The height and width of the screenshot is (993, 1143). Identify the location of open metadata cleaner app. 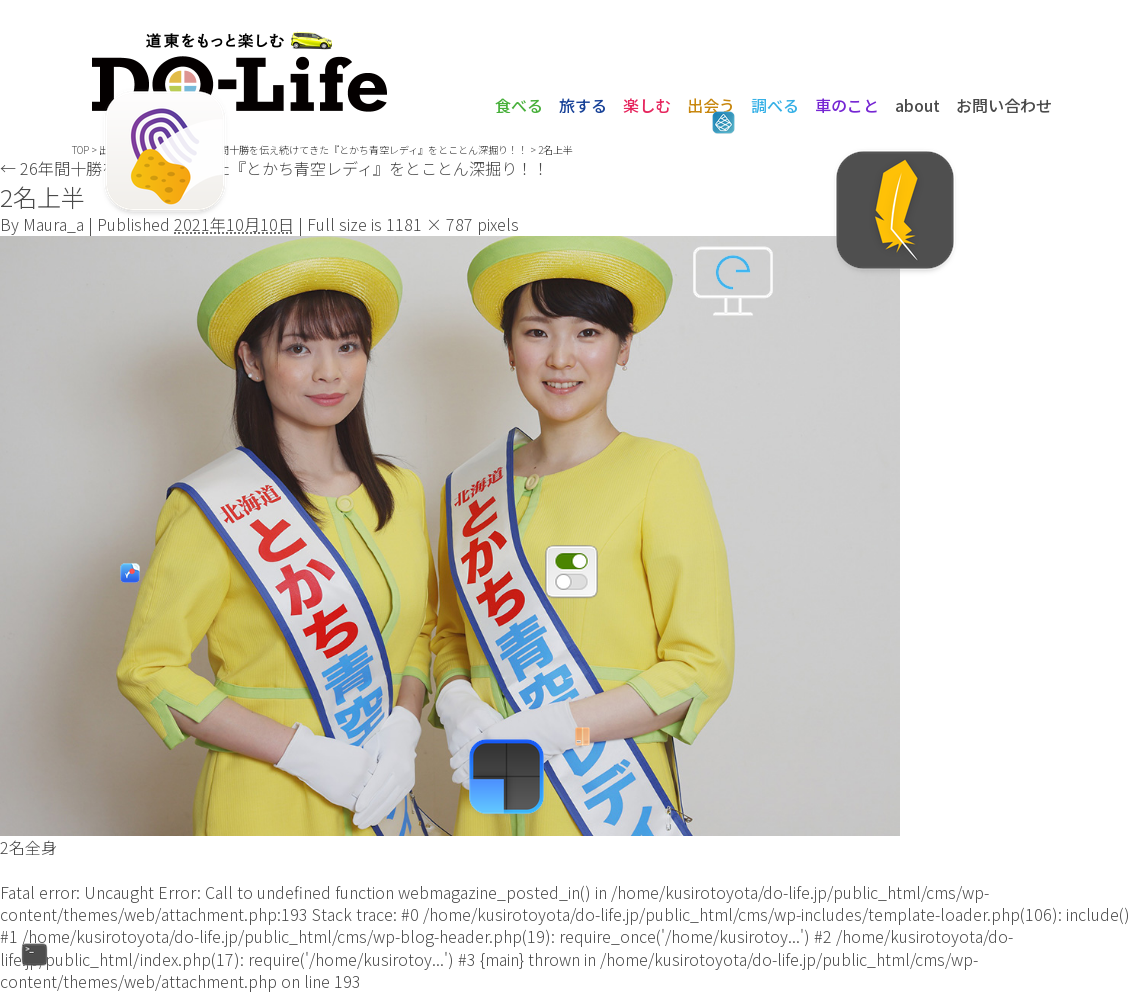
(165, 151).